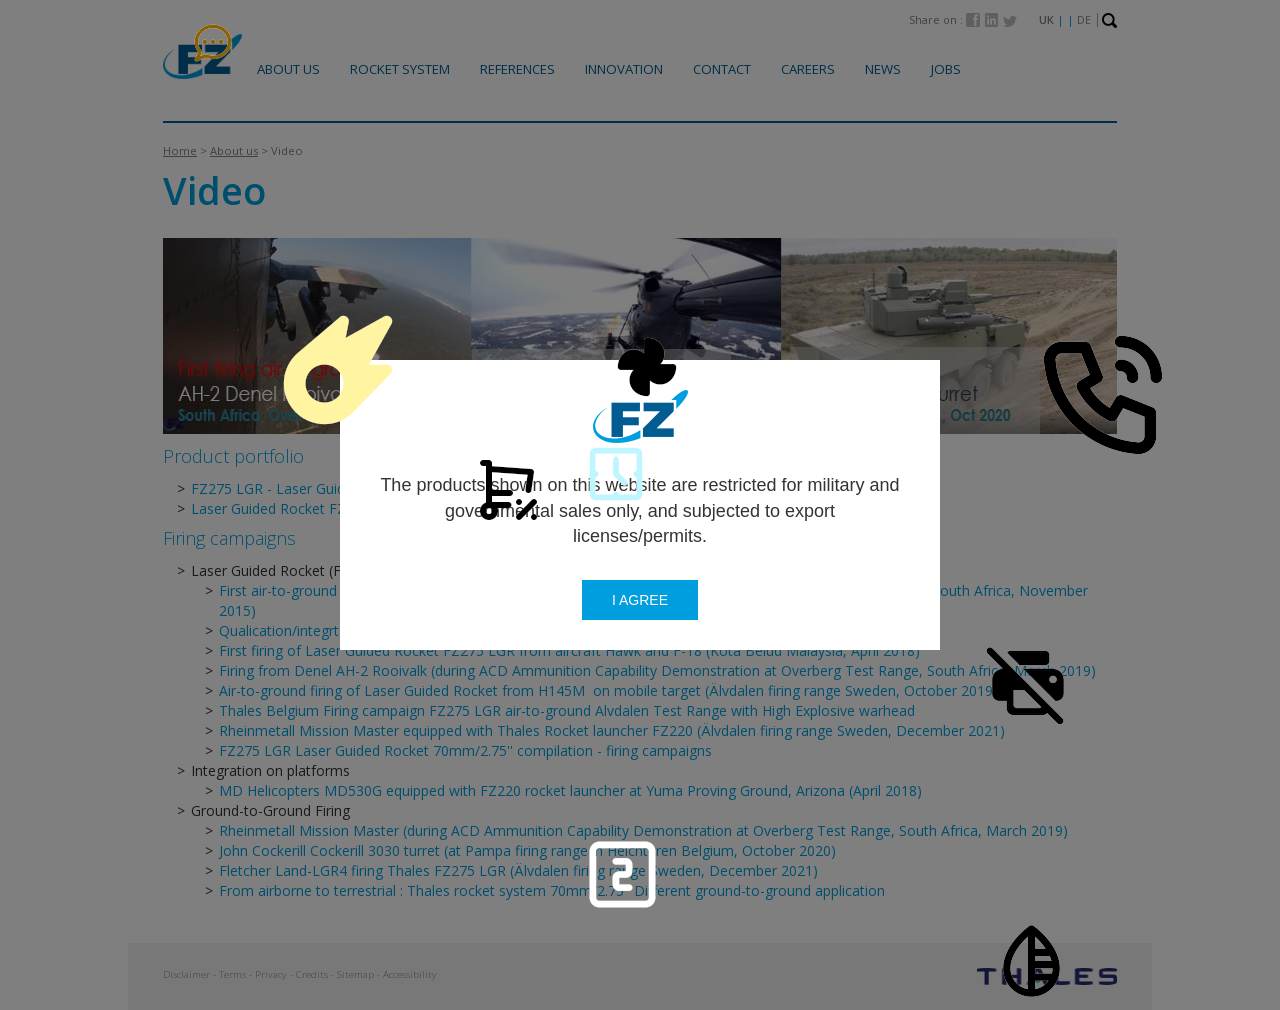 The height and width of the screenshot is (1010, 1280). I want to click on access wind or renewable energy settings, so click(647, 367).